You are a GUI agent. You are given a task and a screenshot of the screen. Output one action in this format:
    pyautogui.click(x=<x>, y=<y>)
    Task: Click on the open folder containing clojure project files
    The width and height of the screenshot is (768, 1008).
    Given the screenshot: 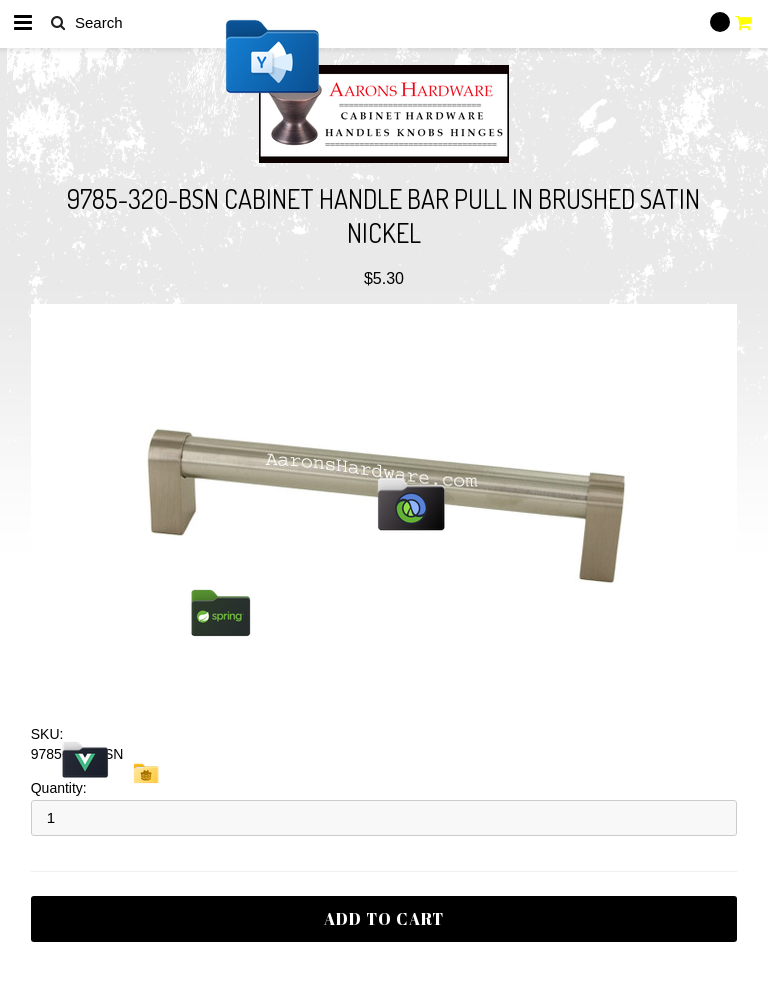 What is the action you would take?
    pyautogui.click(x=411, y=506)
    